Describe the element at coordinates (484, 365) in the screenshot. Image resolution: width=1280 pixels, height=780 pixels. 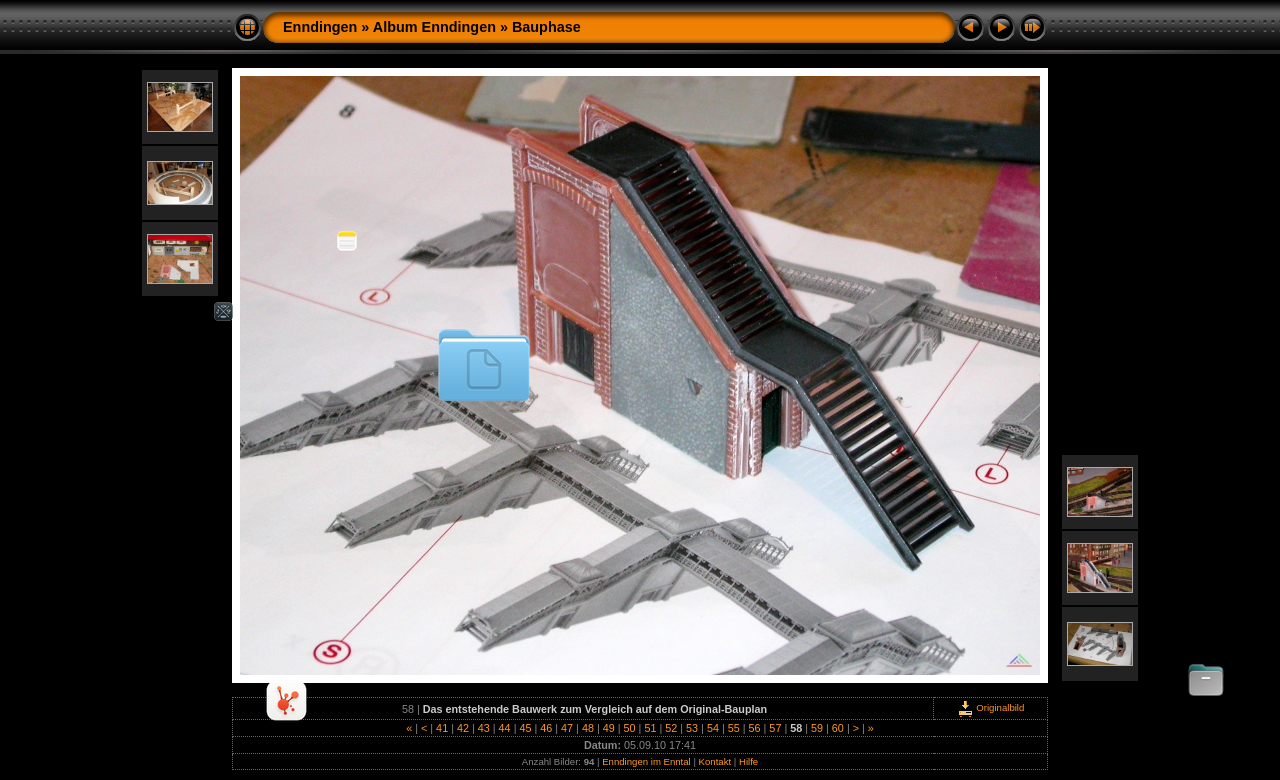
I see `open your documents folder` at that location.